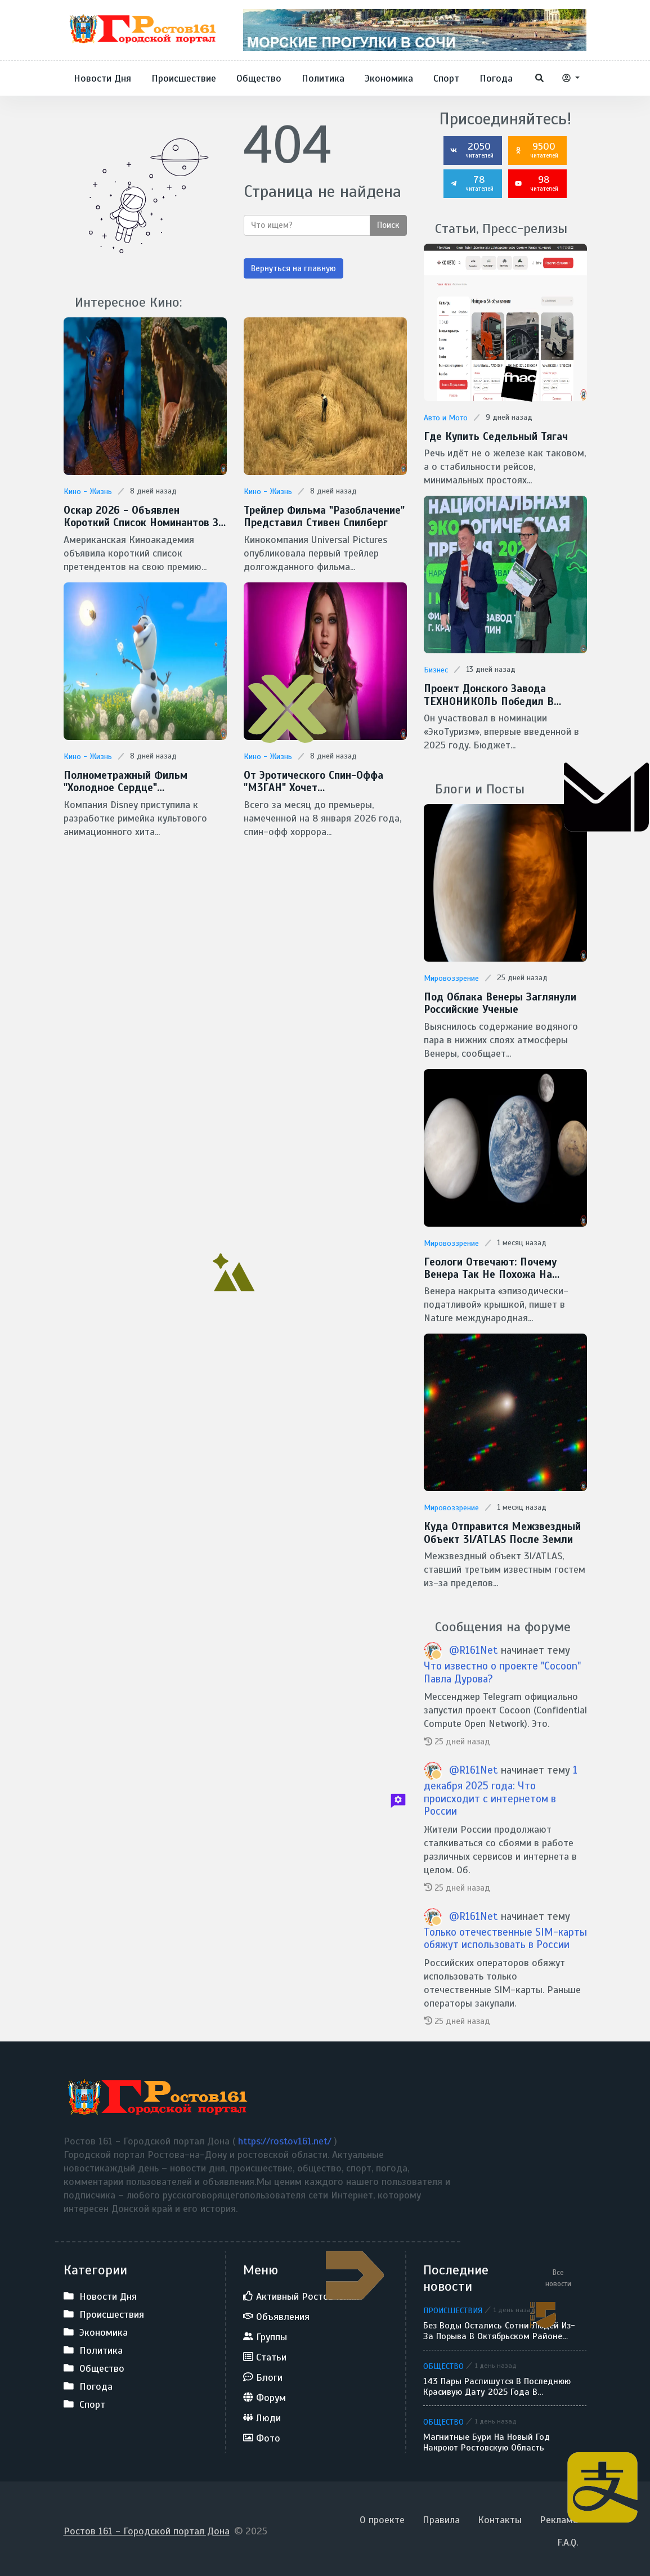  What do you see at coordinates (606, 797) in the screenshot?
I see `open ProtonMail app` at bounding box center [606, 797].